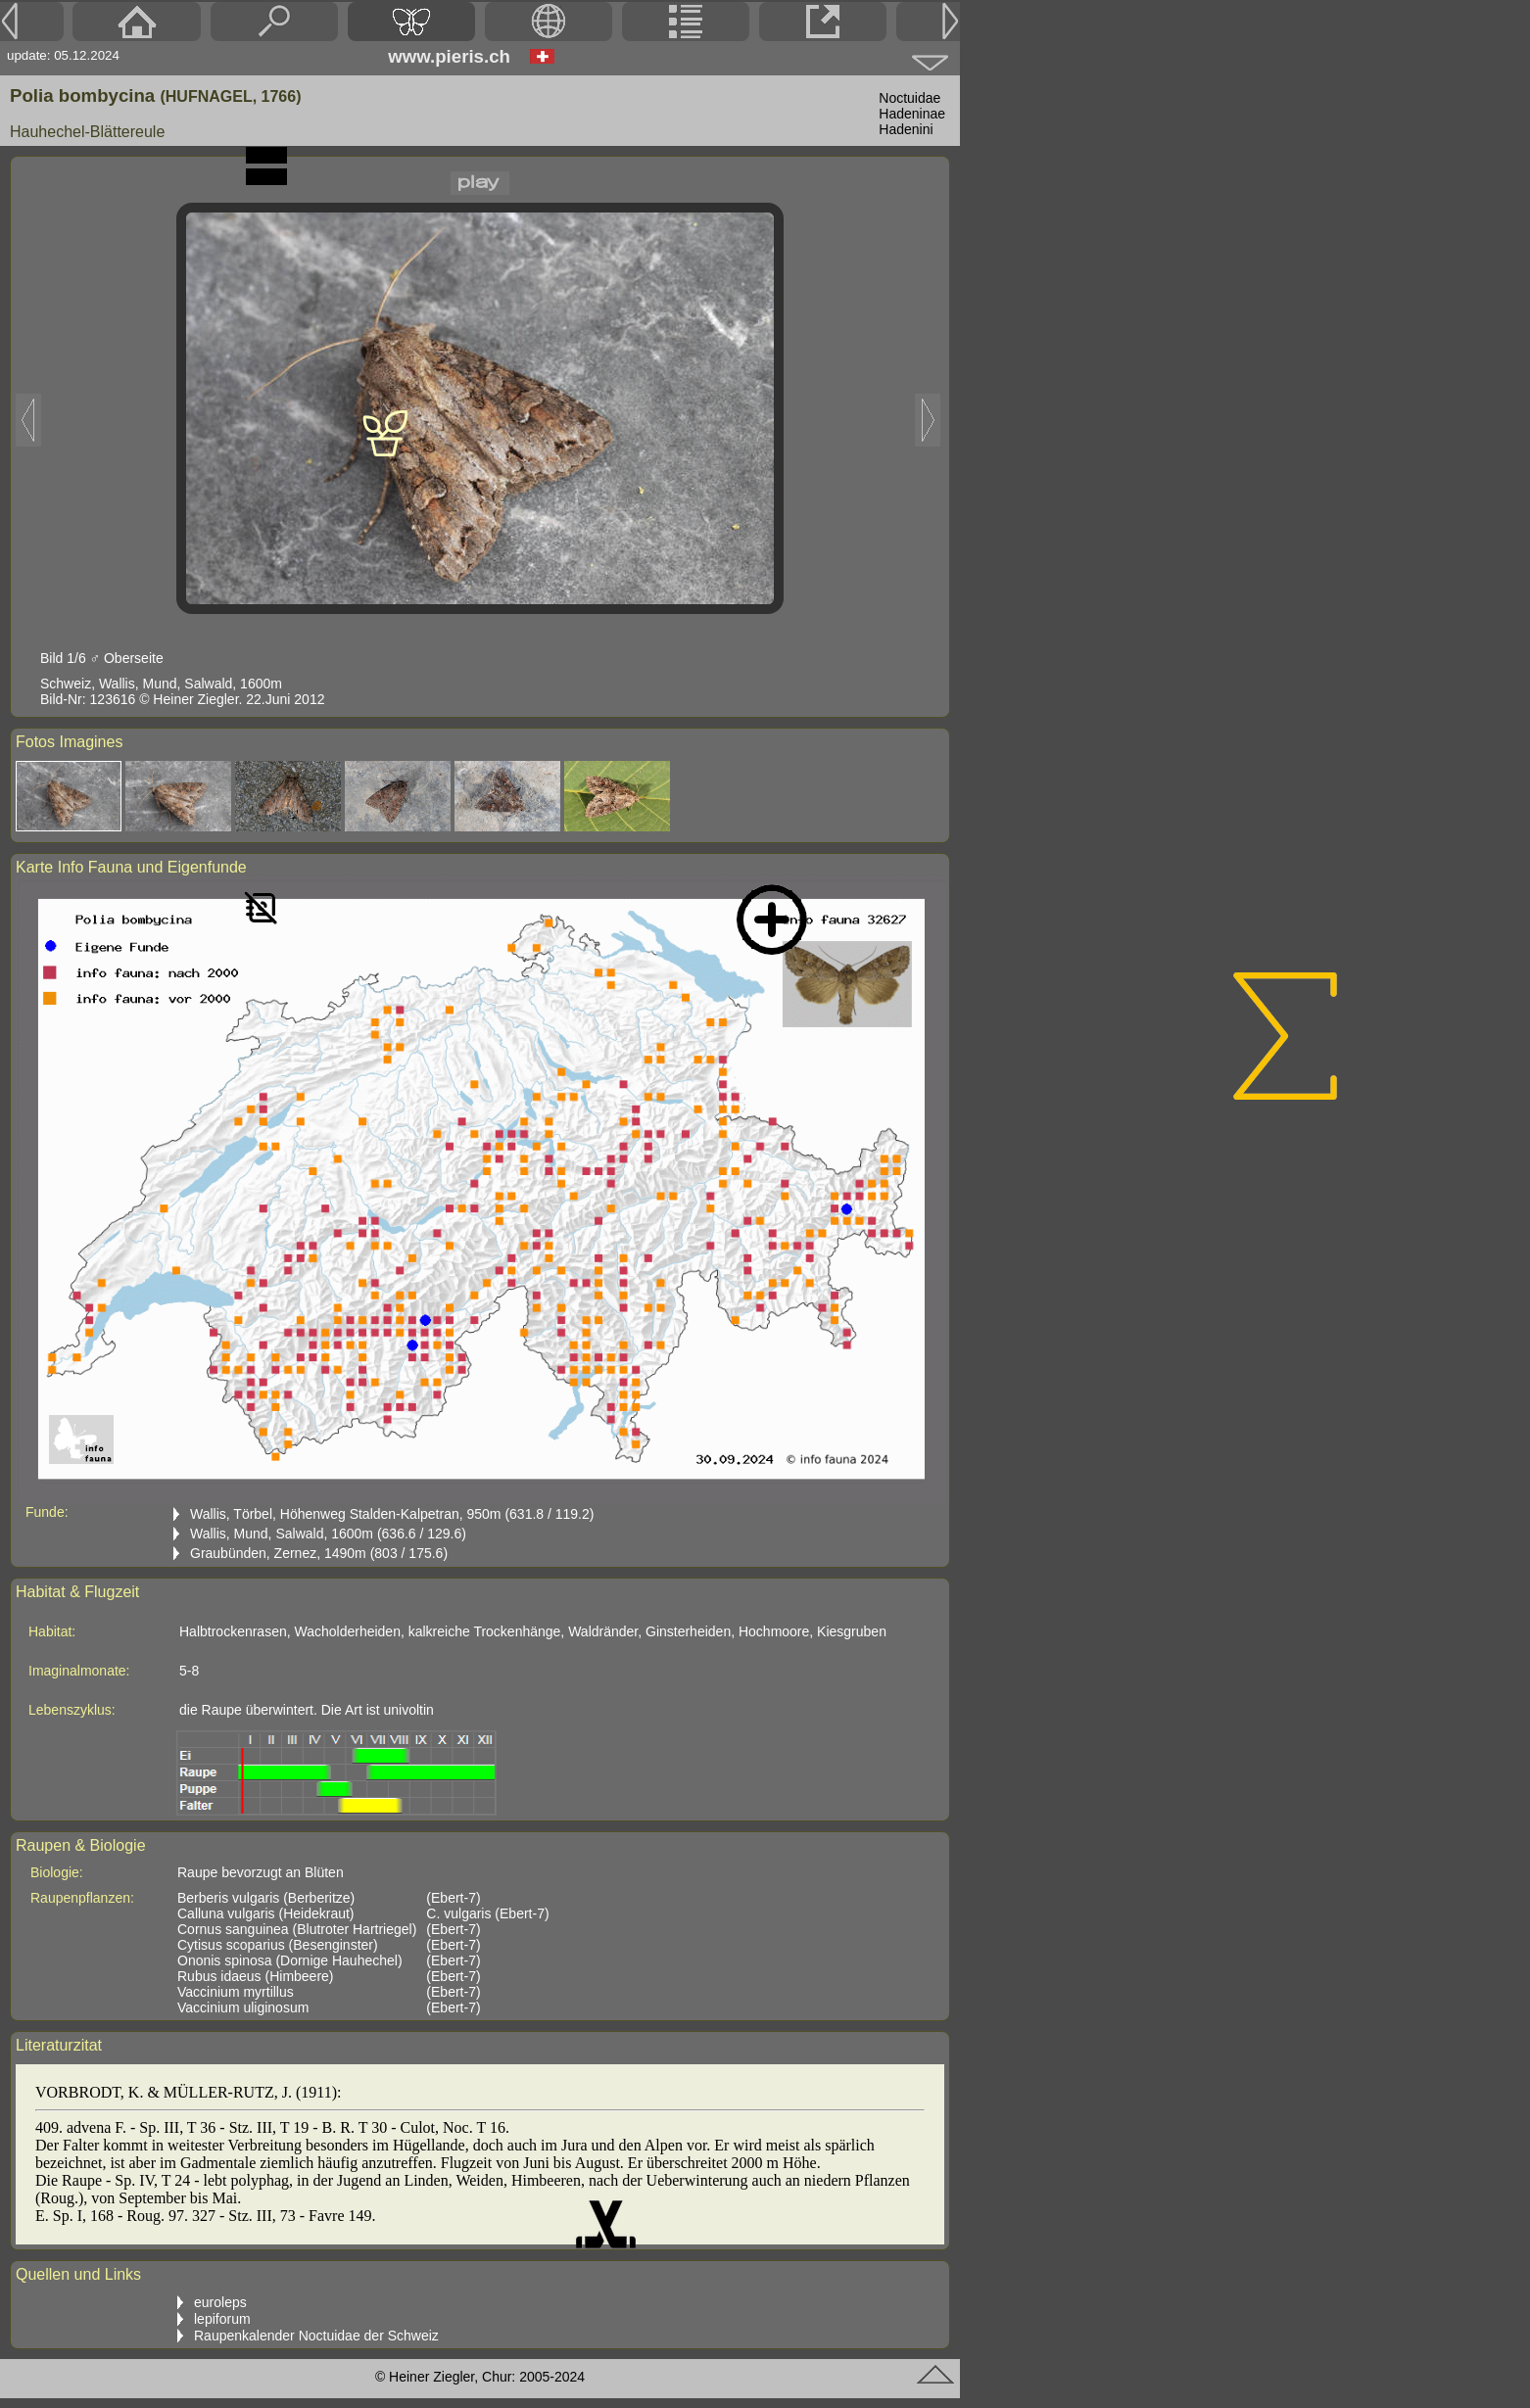 The width and height of the screenshot is (1530, 2408). Describe the element at coordinates (261, 908) in the screenshot. I see `contacts unavailable or disabled` at that location.